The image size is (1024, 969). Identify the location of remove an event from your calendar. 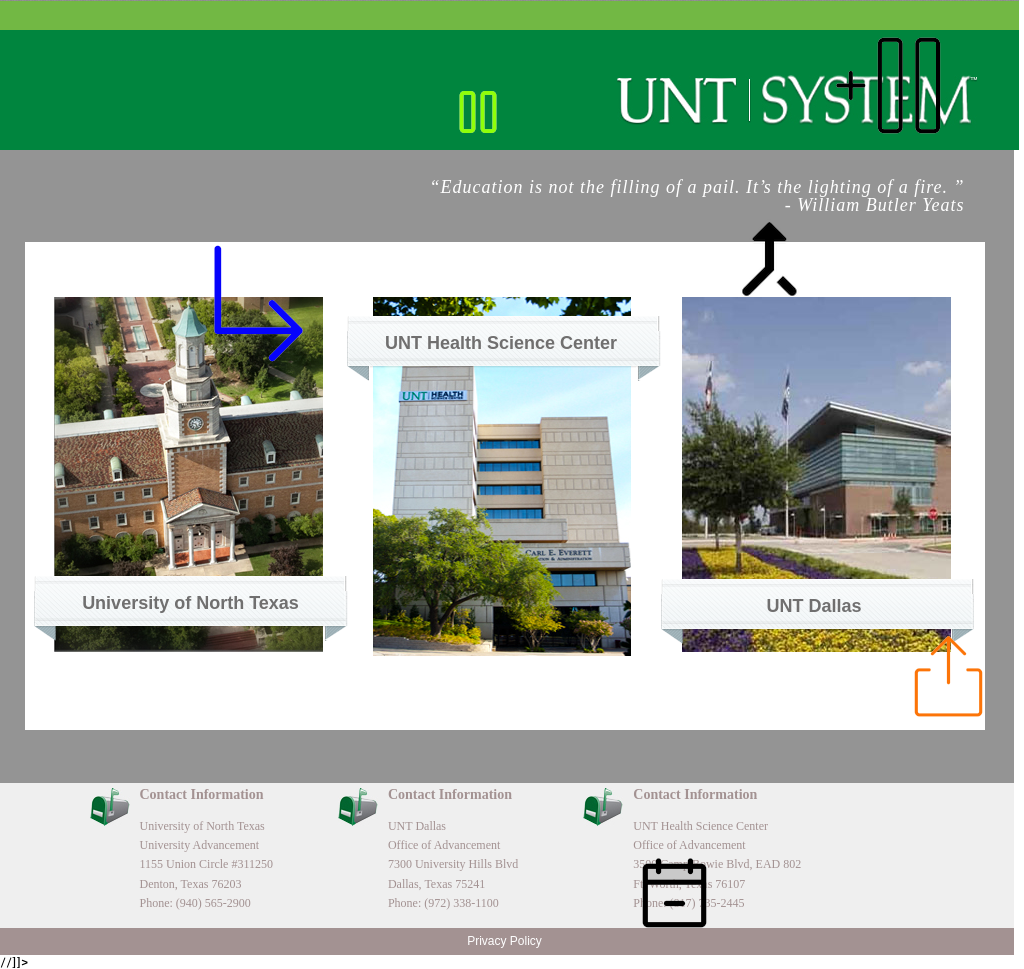
(674, 895).